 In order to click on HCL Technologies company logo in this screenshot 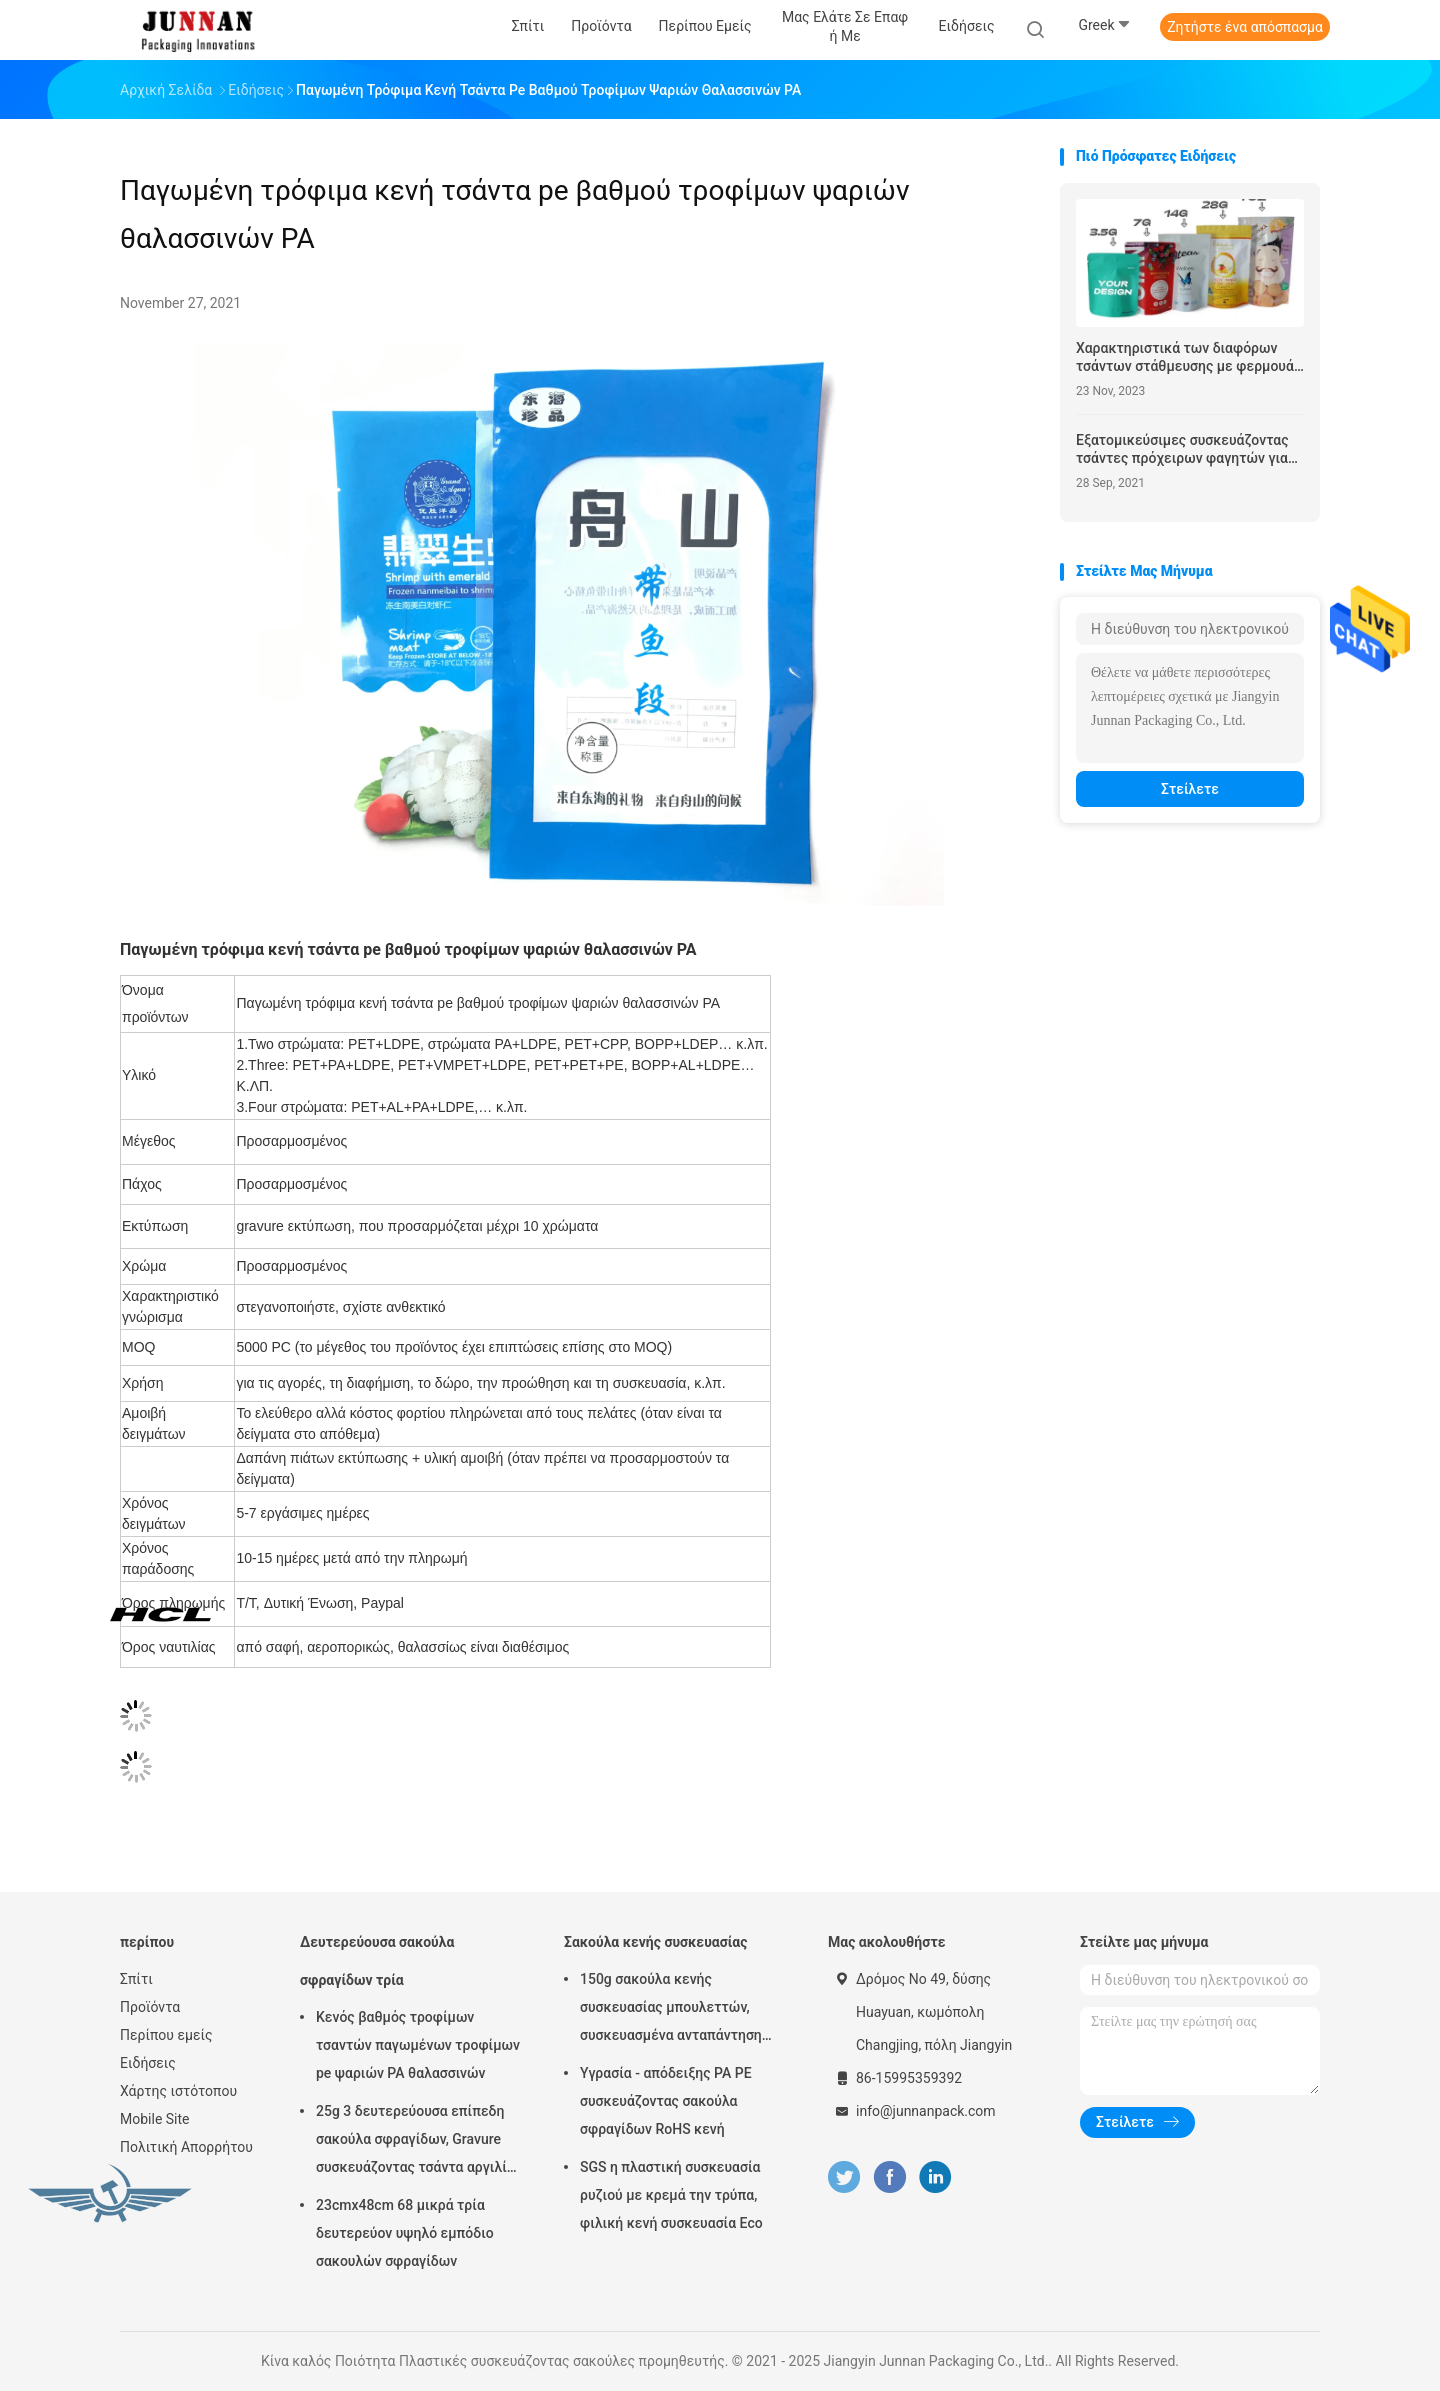, I will do `click(160, 1614)`.